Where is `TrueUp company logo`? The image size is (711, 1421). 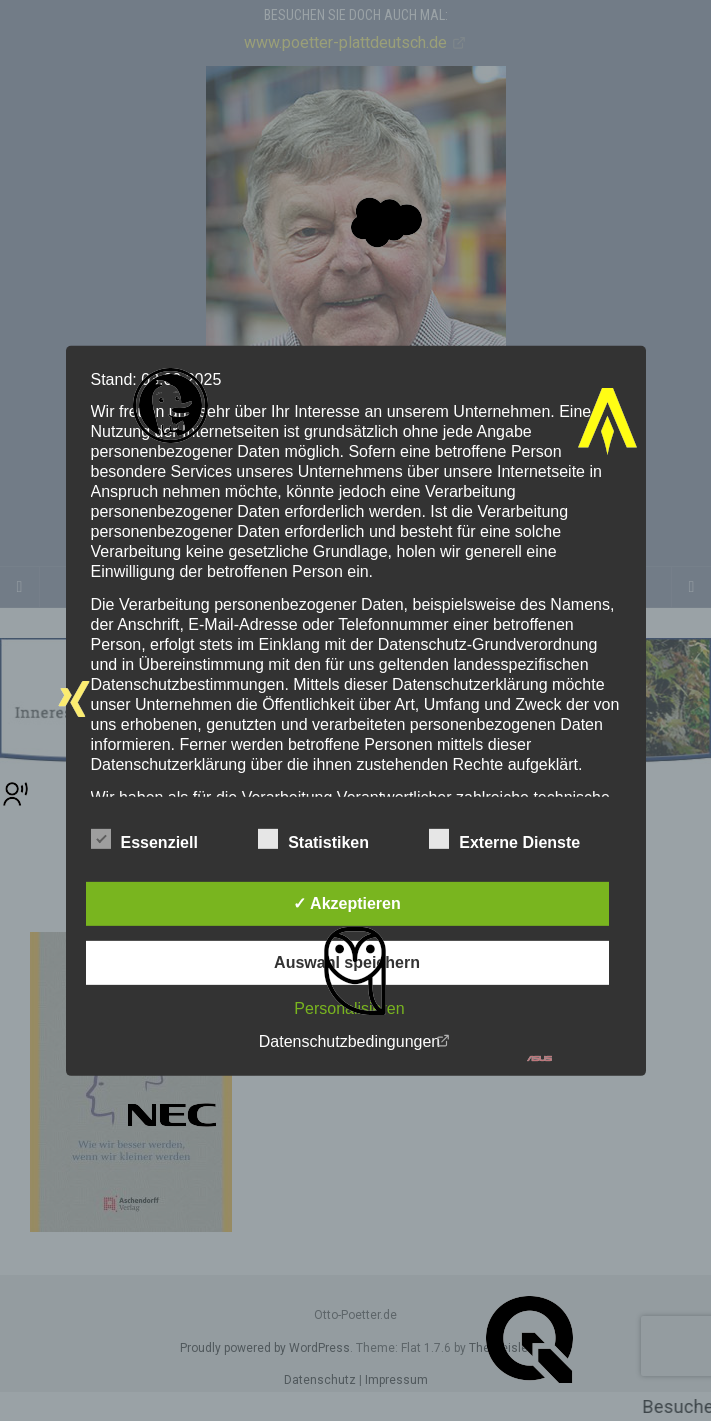 TrueUp company logo is located at coordinates (355, 971).